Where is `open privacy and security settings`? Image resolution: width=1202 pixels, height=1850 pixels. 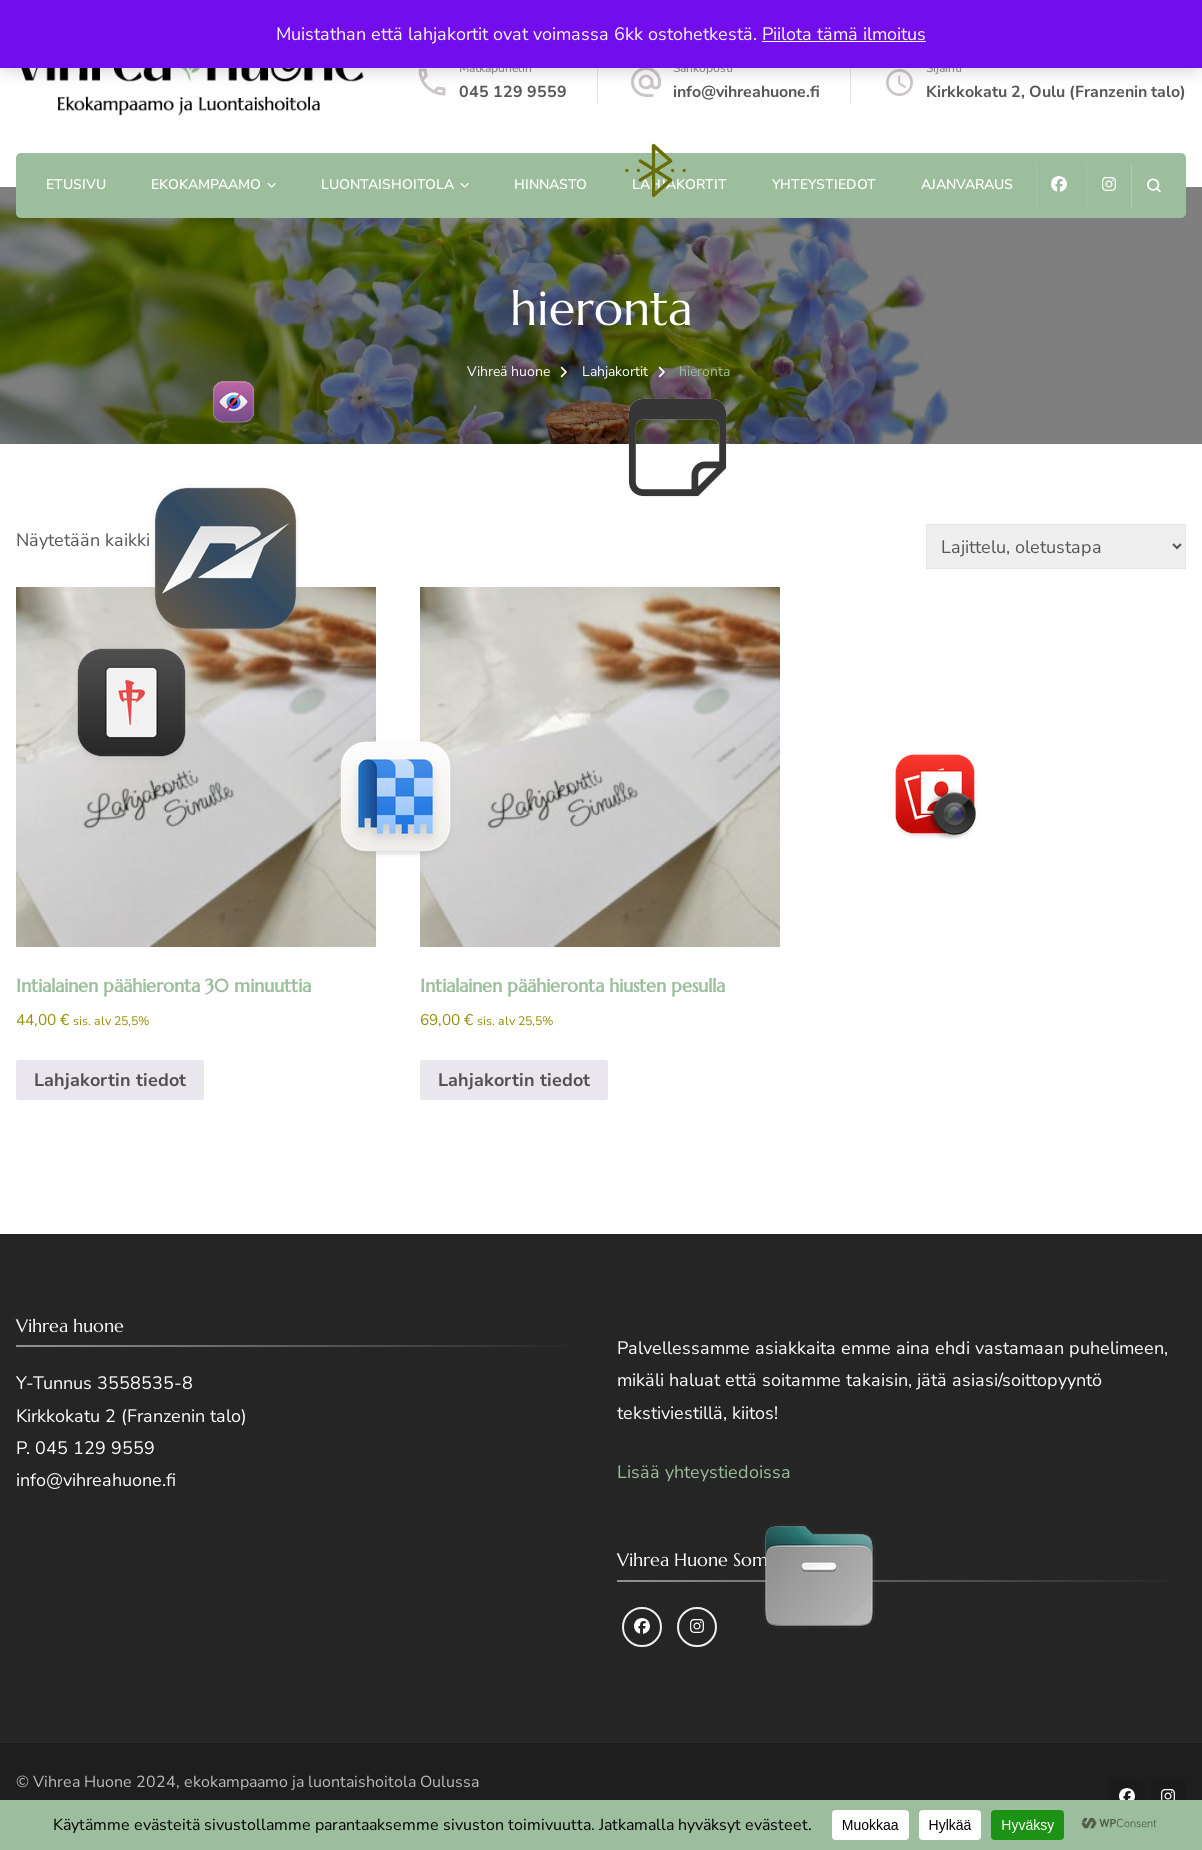 open privacy and security settings is located at coordinates (233, 402).